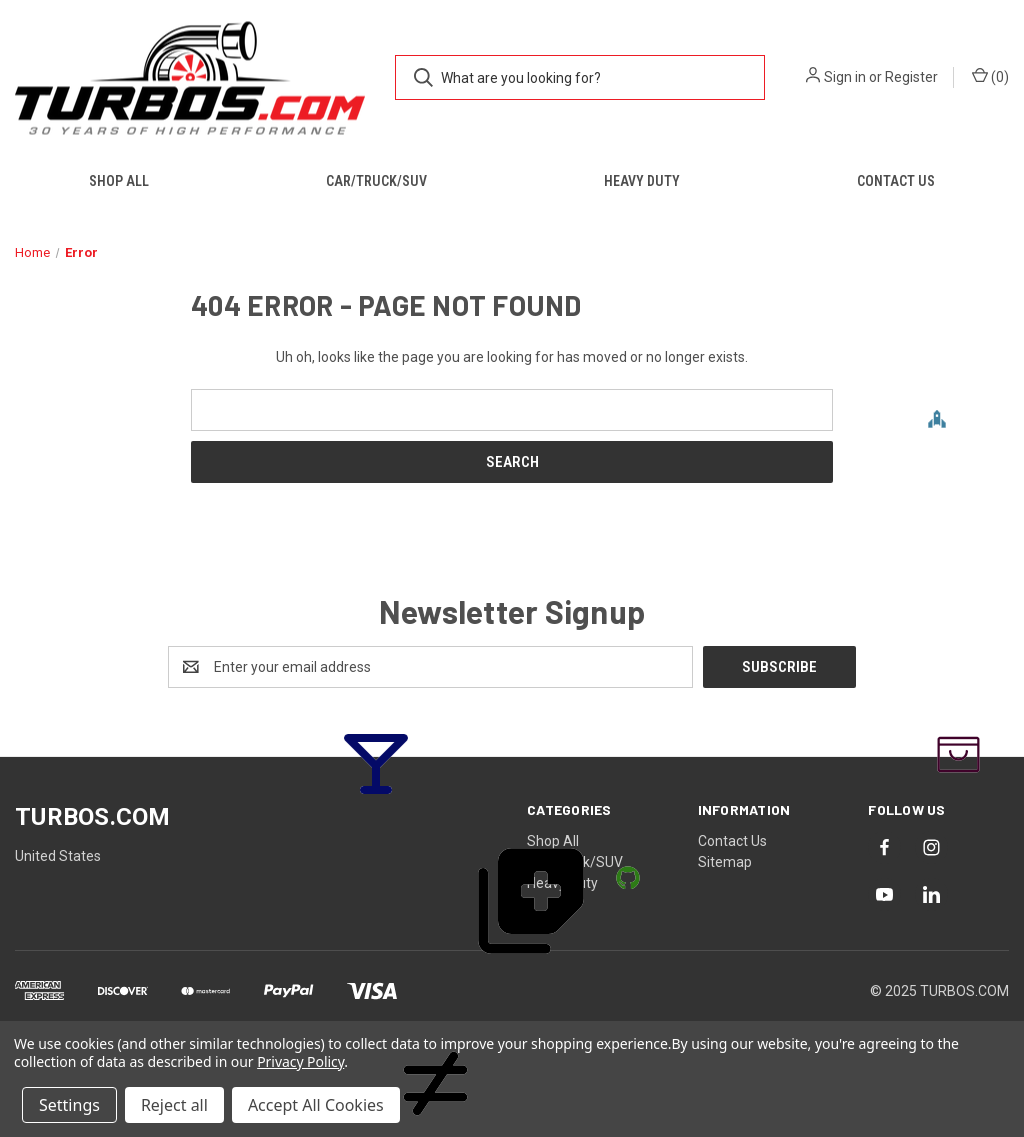 This screenshot has height=1137, width=1024. What do you see at coordinates (376, 762) in the screenshot?
I see `access bar or cocktail menu` at bounding box center [376, 762].